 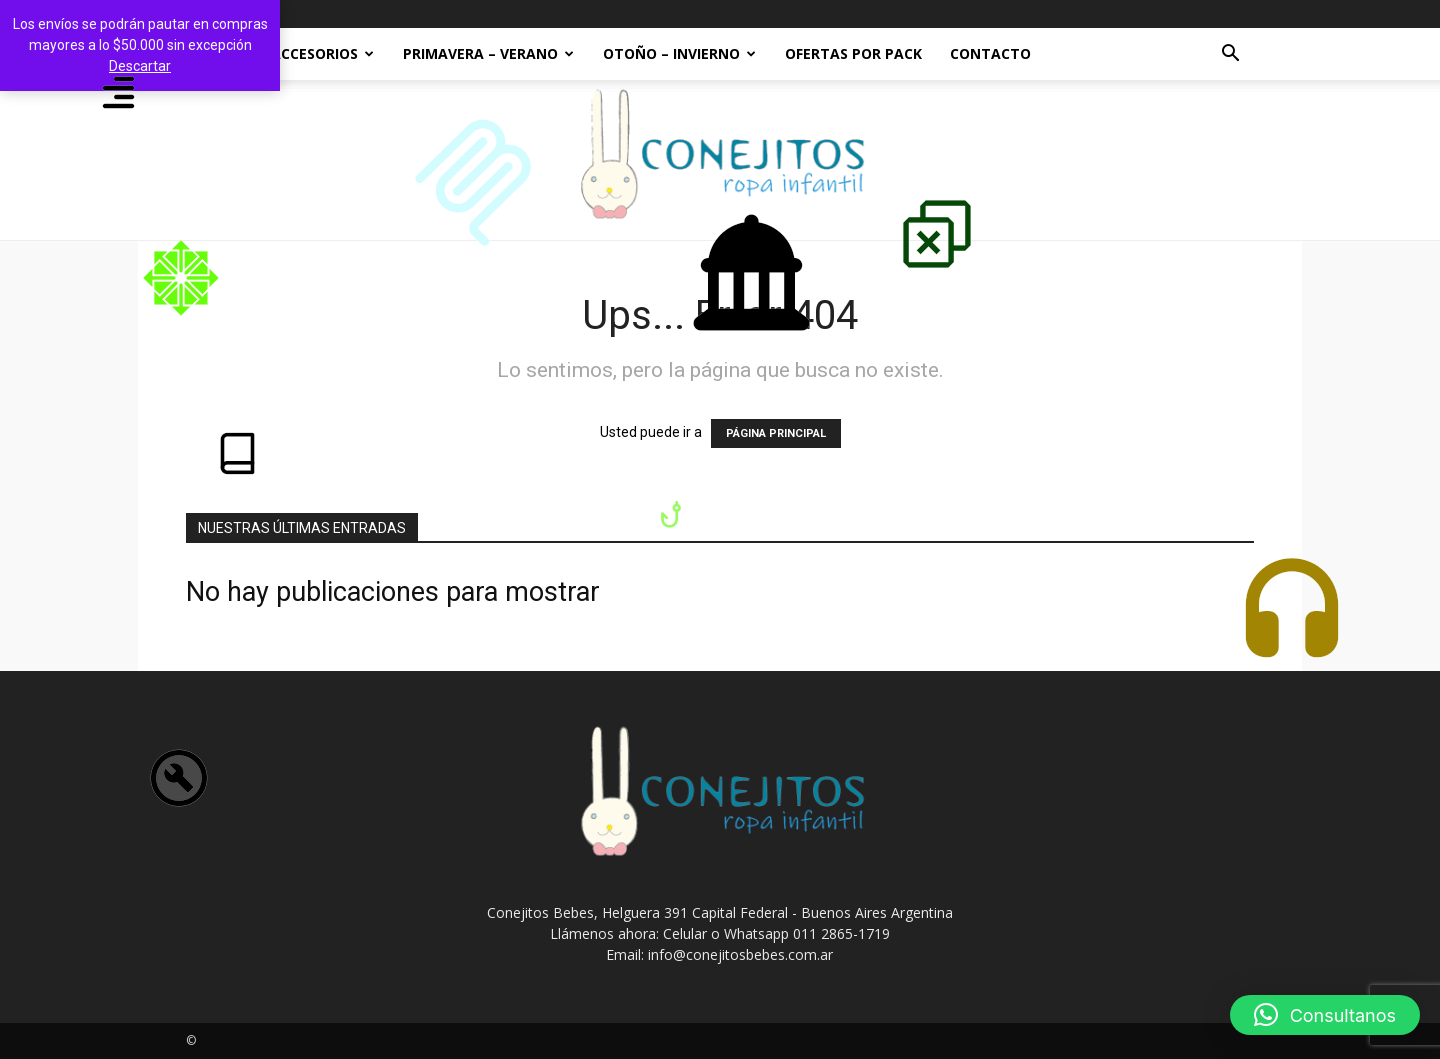 What do you see at coordinates (751, 272) in the screenshot?
I see `view government or civic services` at bounding box center [751, 272].